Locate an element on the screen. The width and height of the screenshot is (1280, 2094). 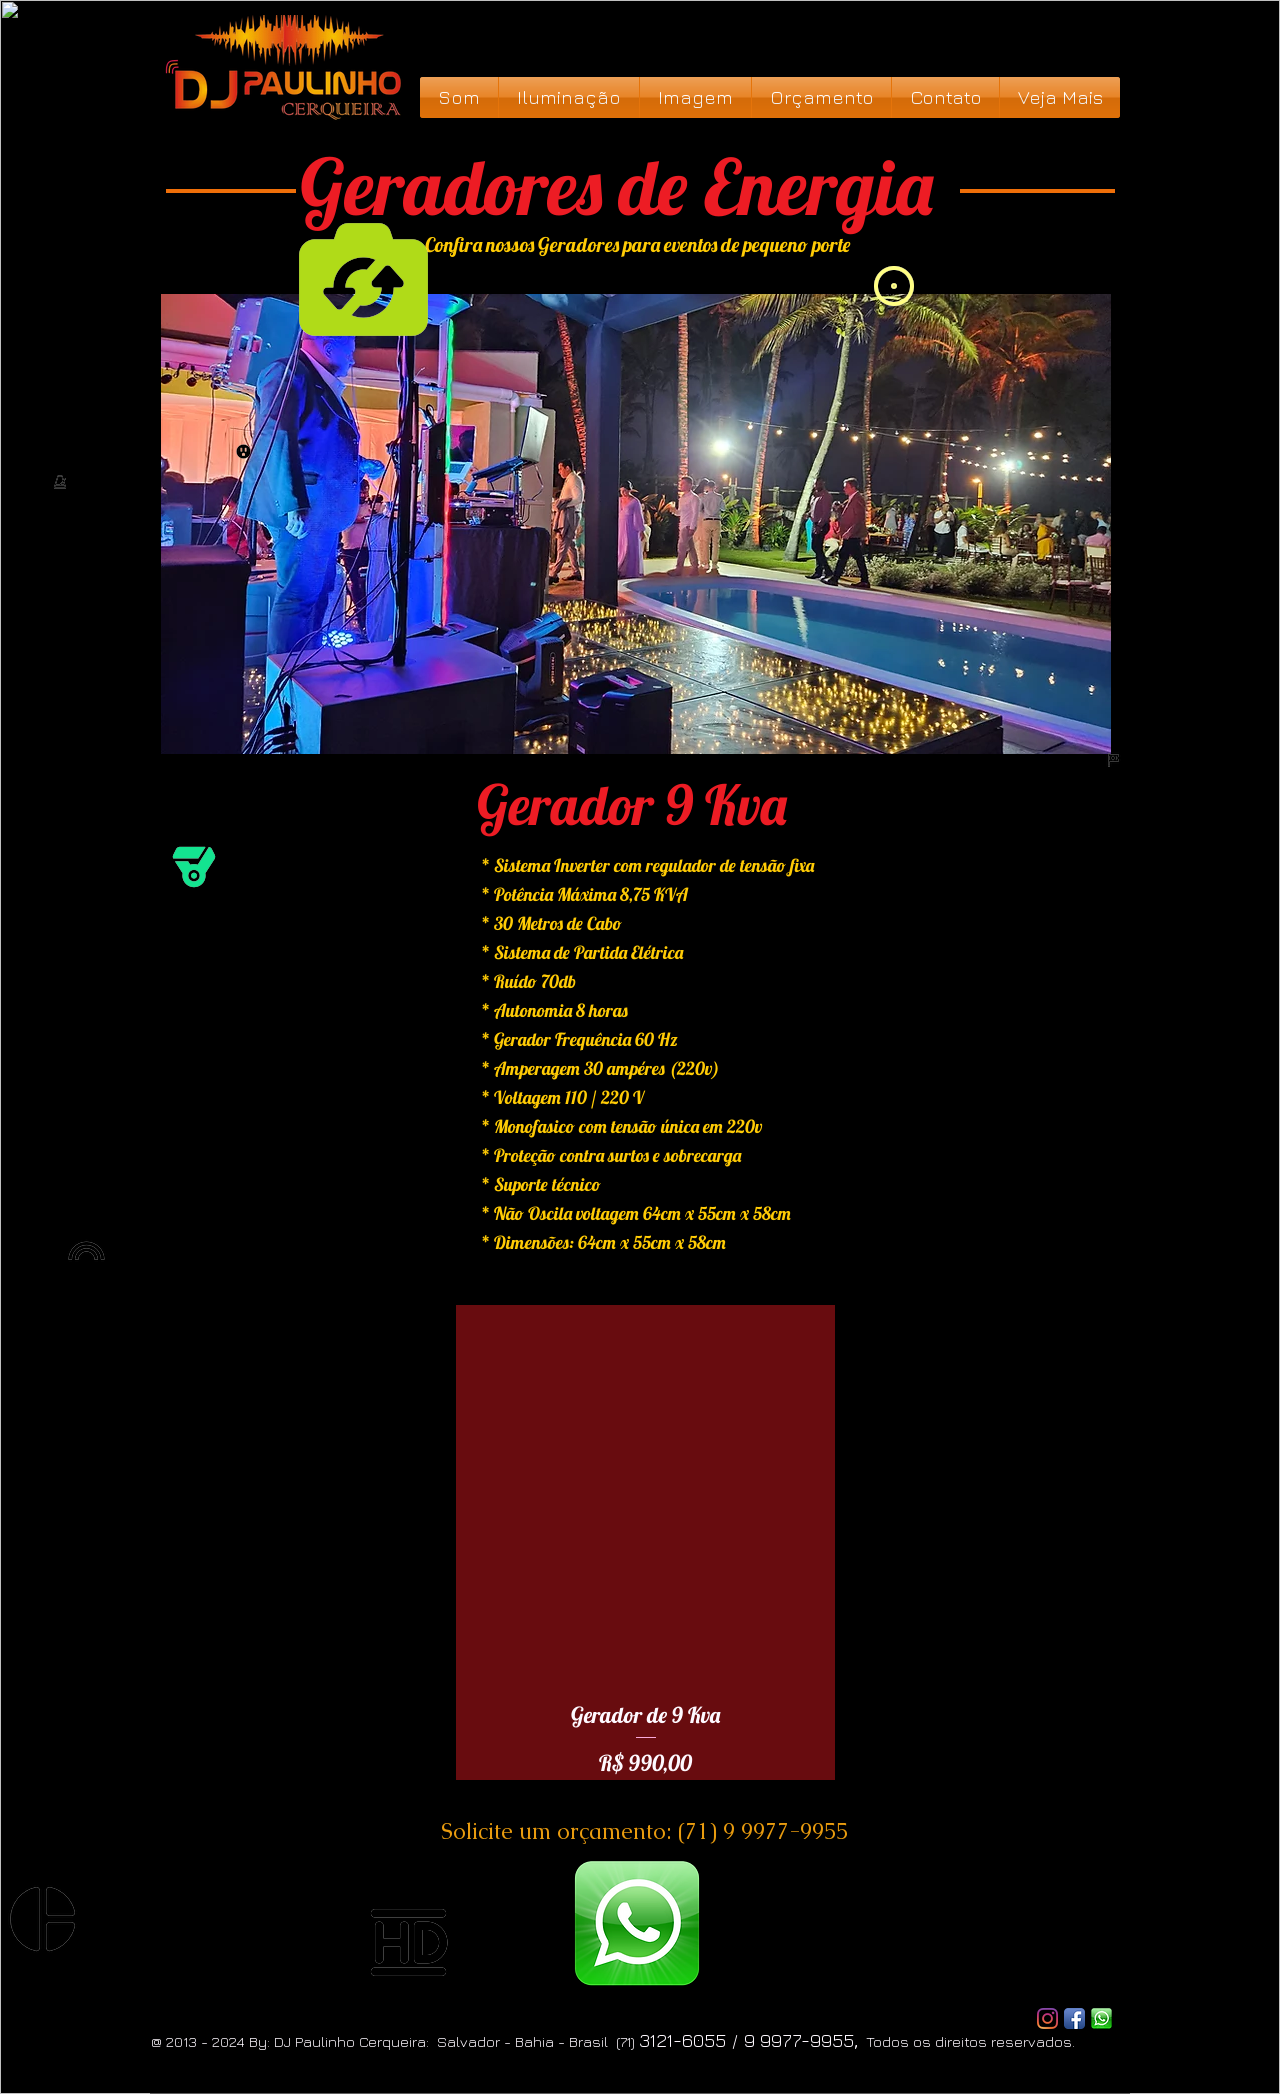
view achievements or awards is located at coordinates (194, 867).